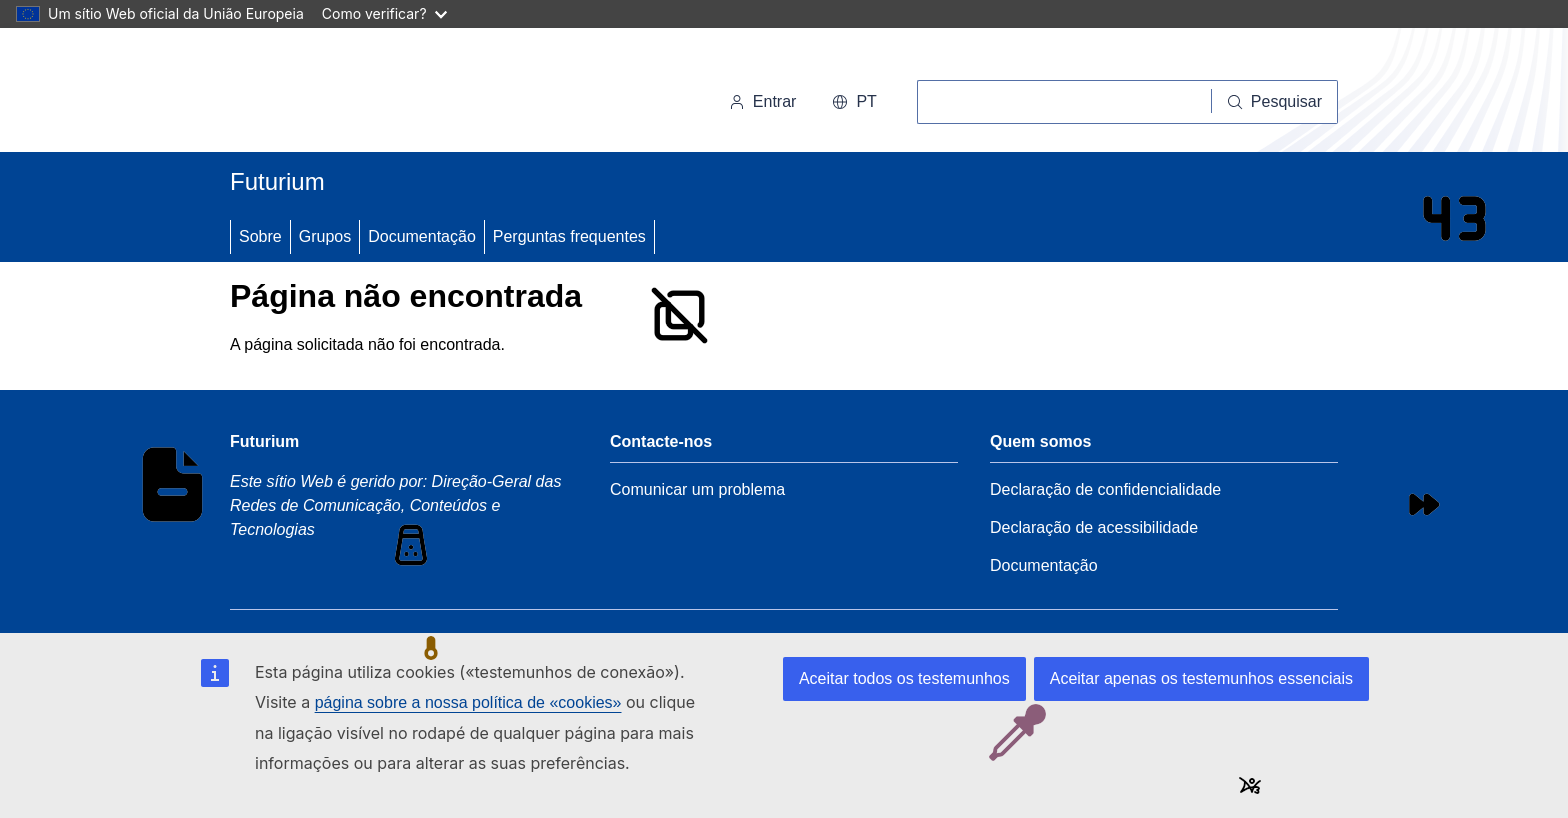  I want to click on link to Archive of Our Own (AO3) fanfiction platform, so click(1250, 785).